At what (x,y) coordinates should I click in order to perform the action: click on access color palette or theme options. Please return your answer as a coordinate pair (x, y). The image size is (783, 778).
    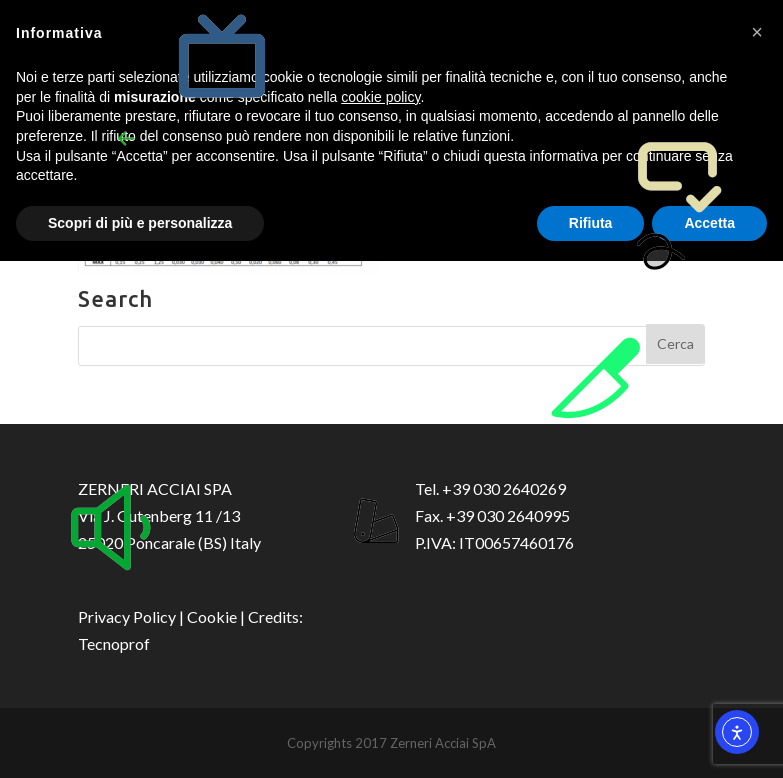
    Looking at the image, I should click on (374, 522).